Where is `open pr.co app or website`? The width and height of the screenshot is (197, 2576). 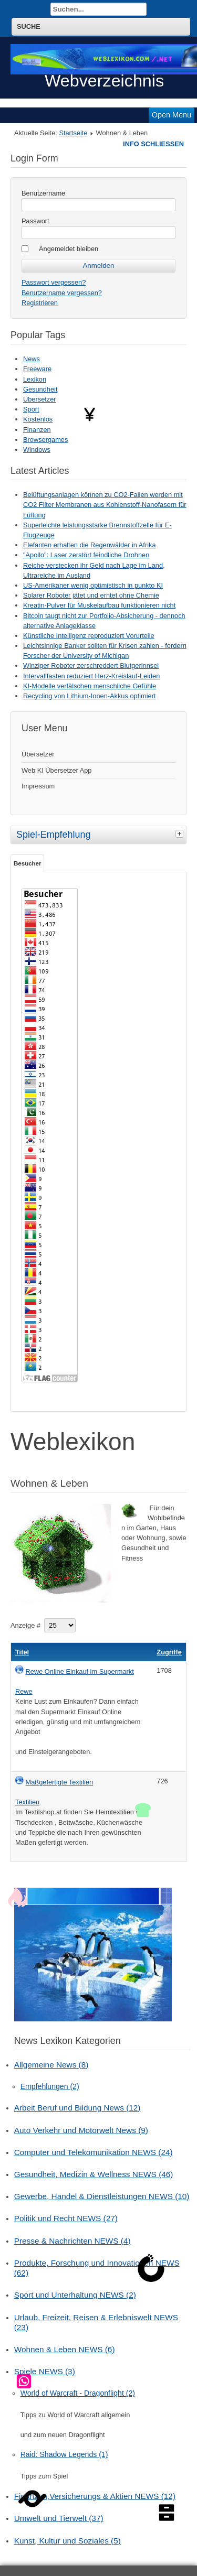
open pr.co app or website is located at coordinates (32, 2498).